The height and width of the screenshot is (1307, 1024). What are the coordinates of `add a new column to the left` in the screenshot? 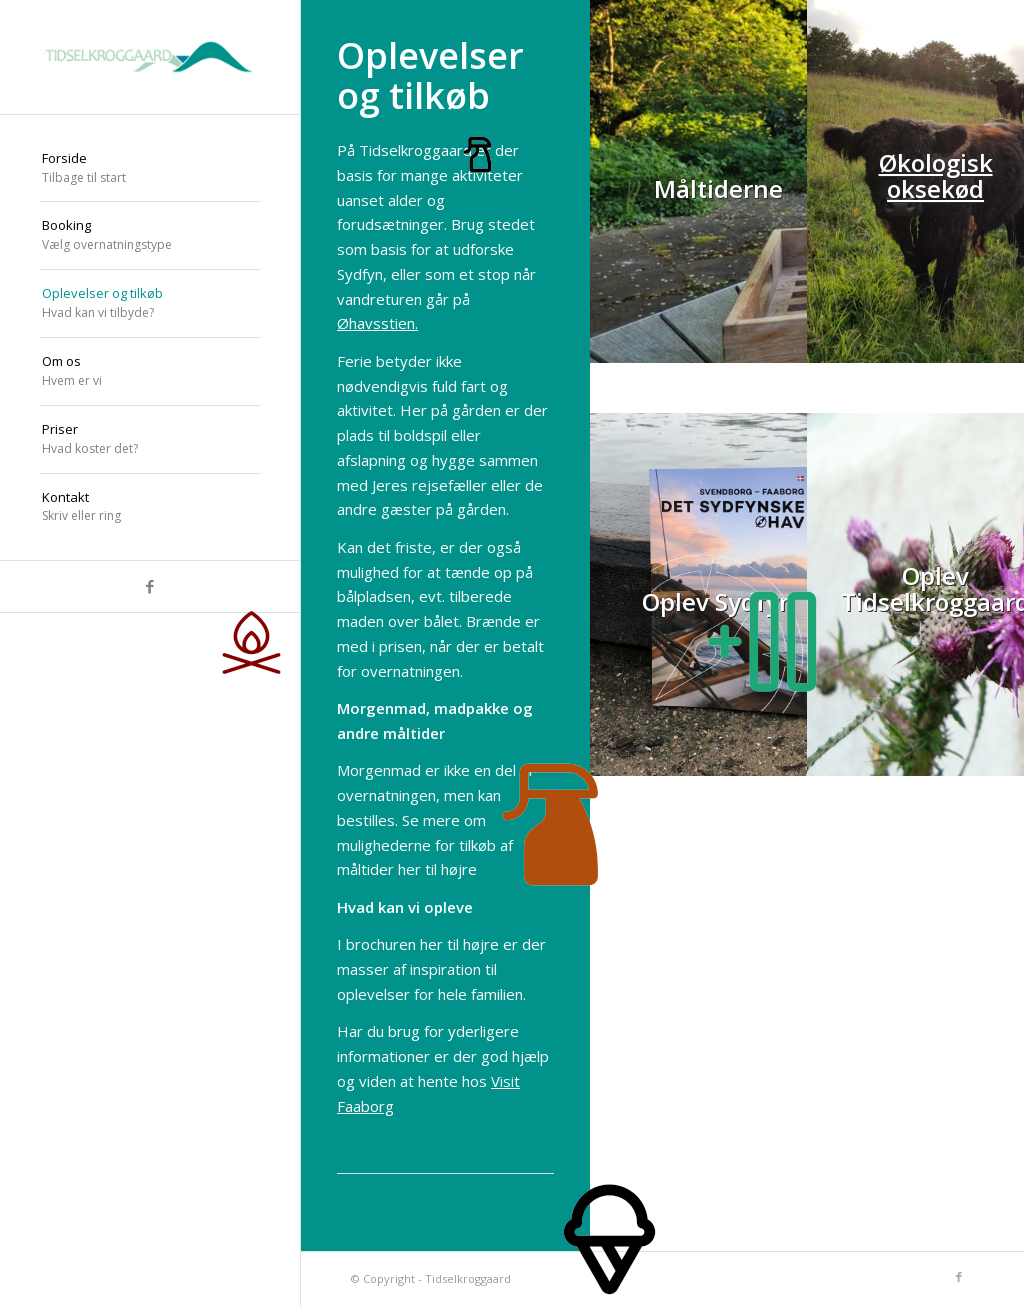 It's located at (770, 641).